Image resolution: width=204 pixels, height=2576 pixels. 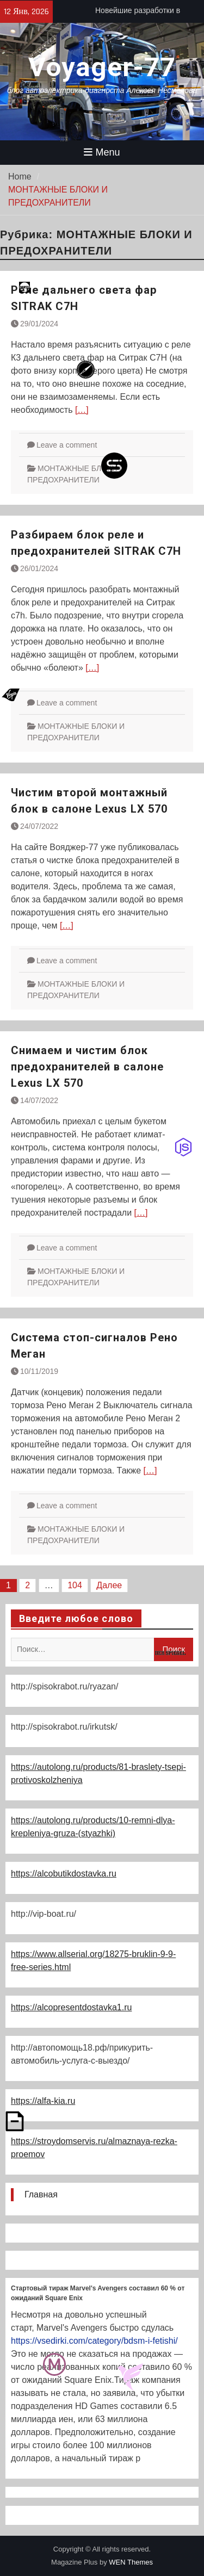 What do you see at coordinates (63, 139) in the screenshot?
I see `open try it online code interpreter` at bounding box center [63, 139].